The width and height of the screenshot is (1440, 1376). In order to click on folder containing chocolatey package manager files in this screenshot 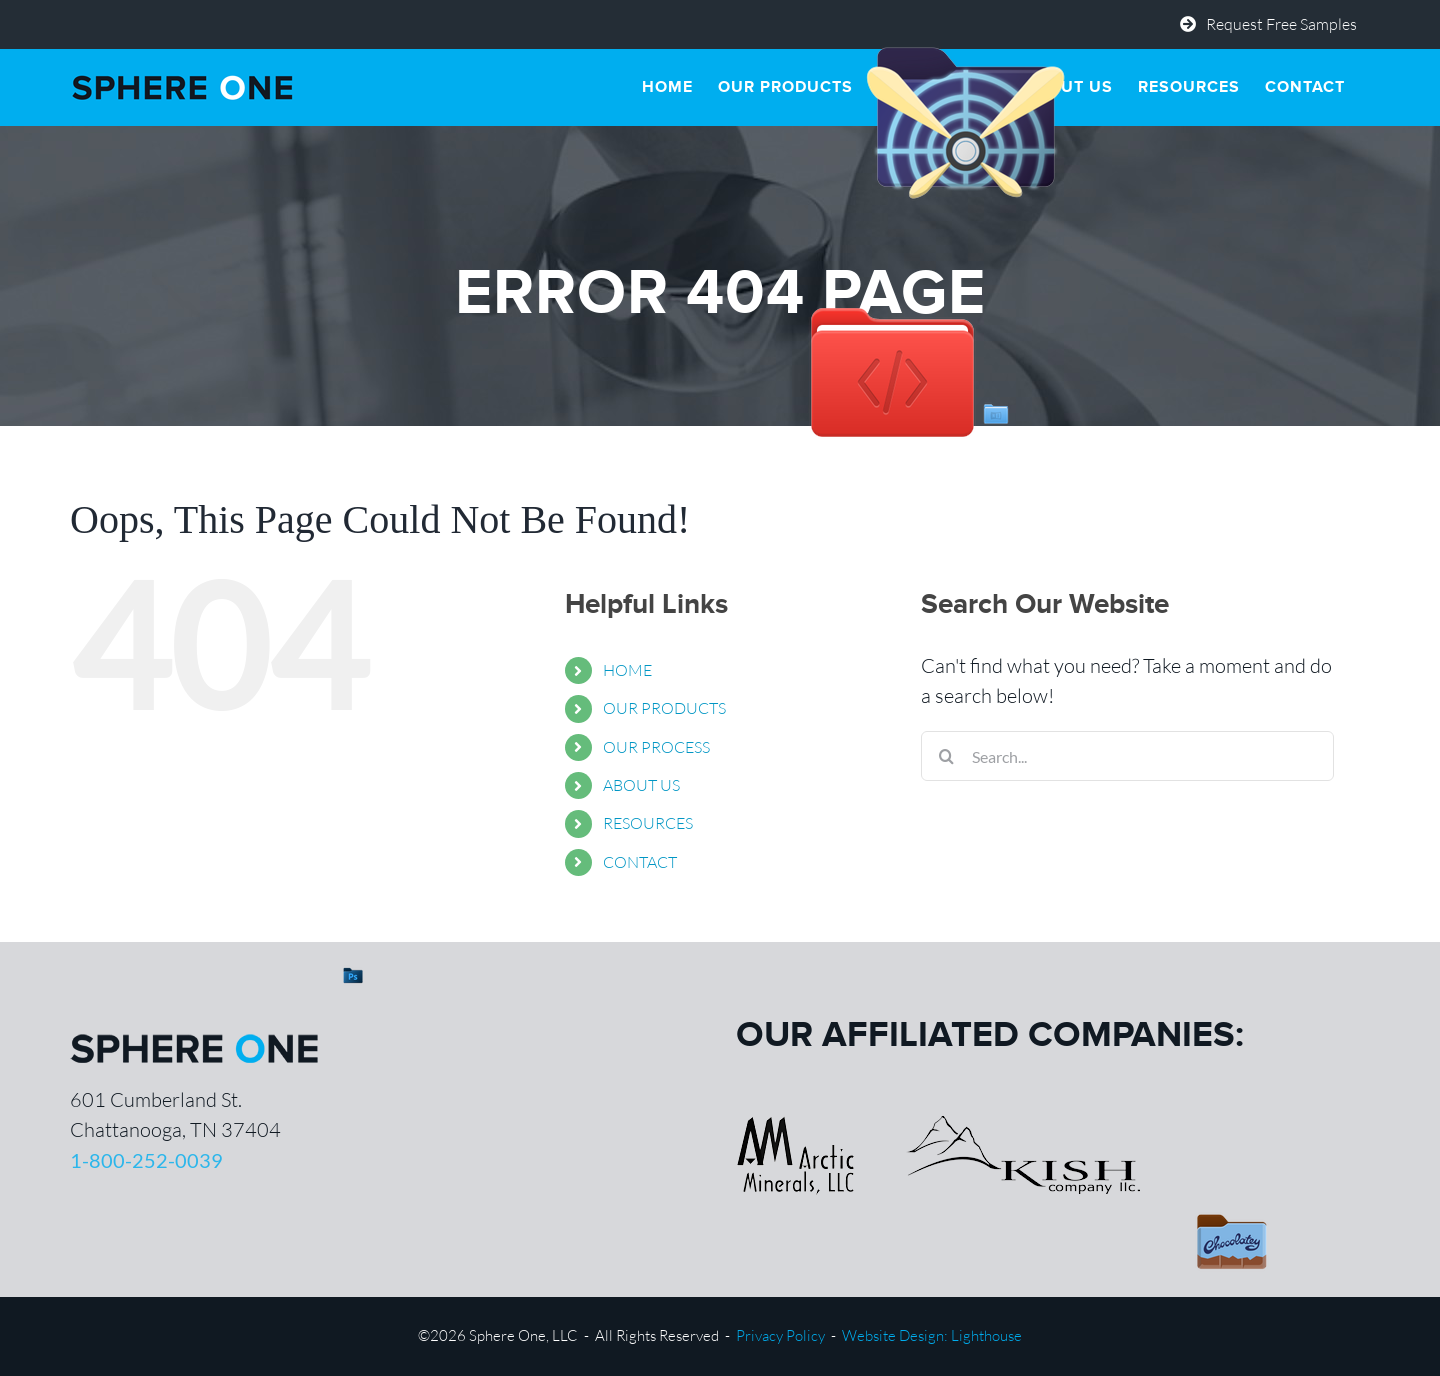, I will do `click(1231, 1243)`.